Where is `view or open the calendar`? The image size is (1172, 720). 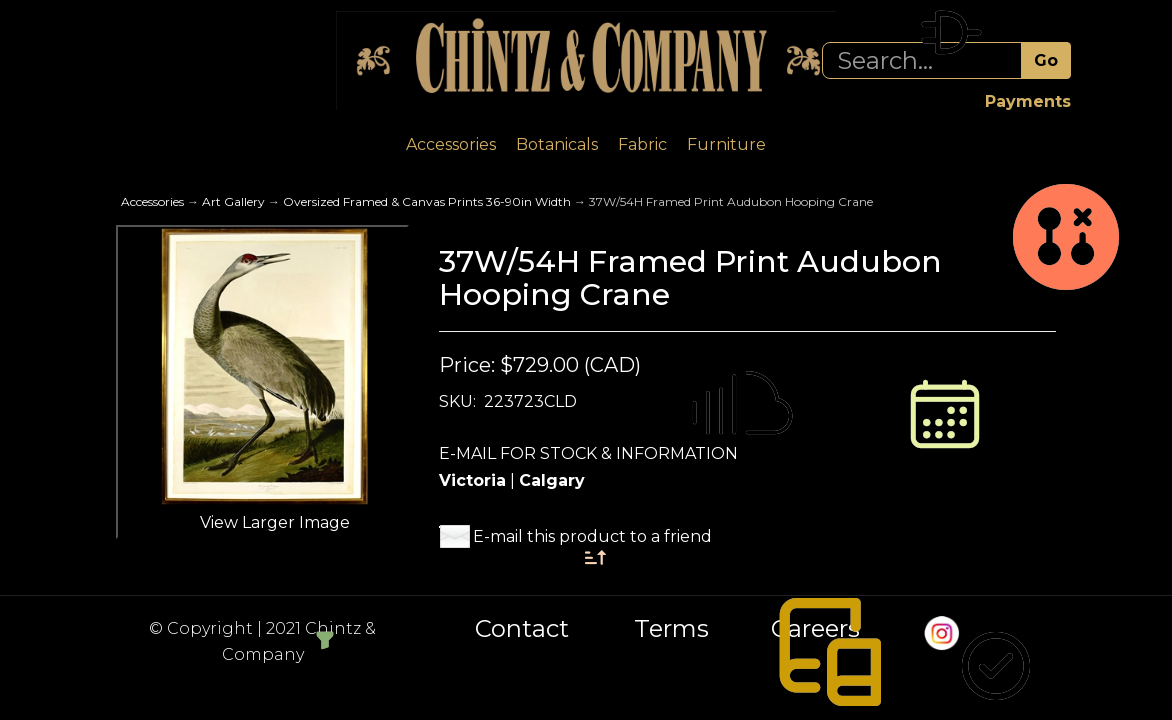 view or open the calendar is located at coordinates (945, 414).